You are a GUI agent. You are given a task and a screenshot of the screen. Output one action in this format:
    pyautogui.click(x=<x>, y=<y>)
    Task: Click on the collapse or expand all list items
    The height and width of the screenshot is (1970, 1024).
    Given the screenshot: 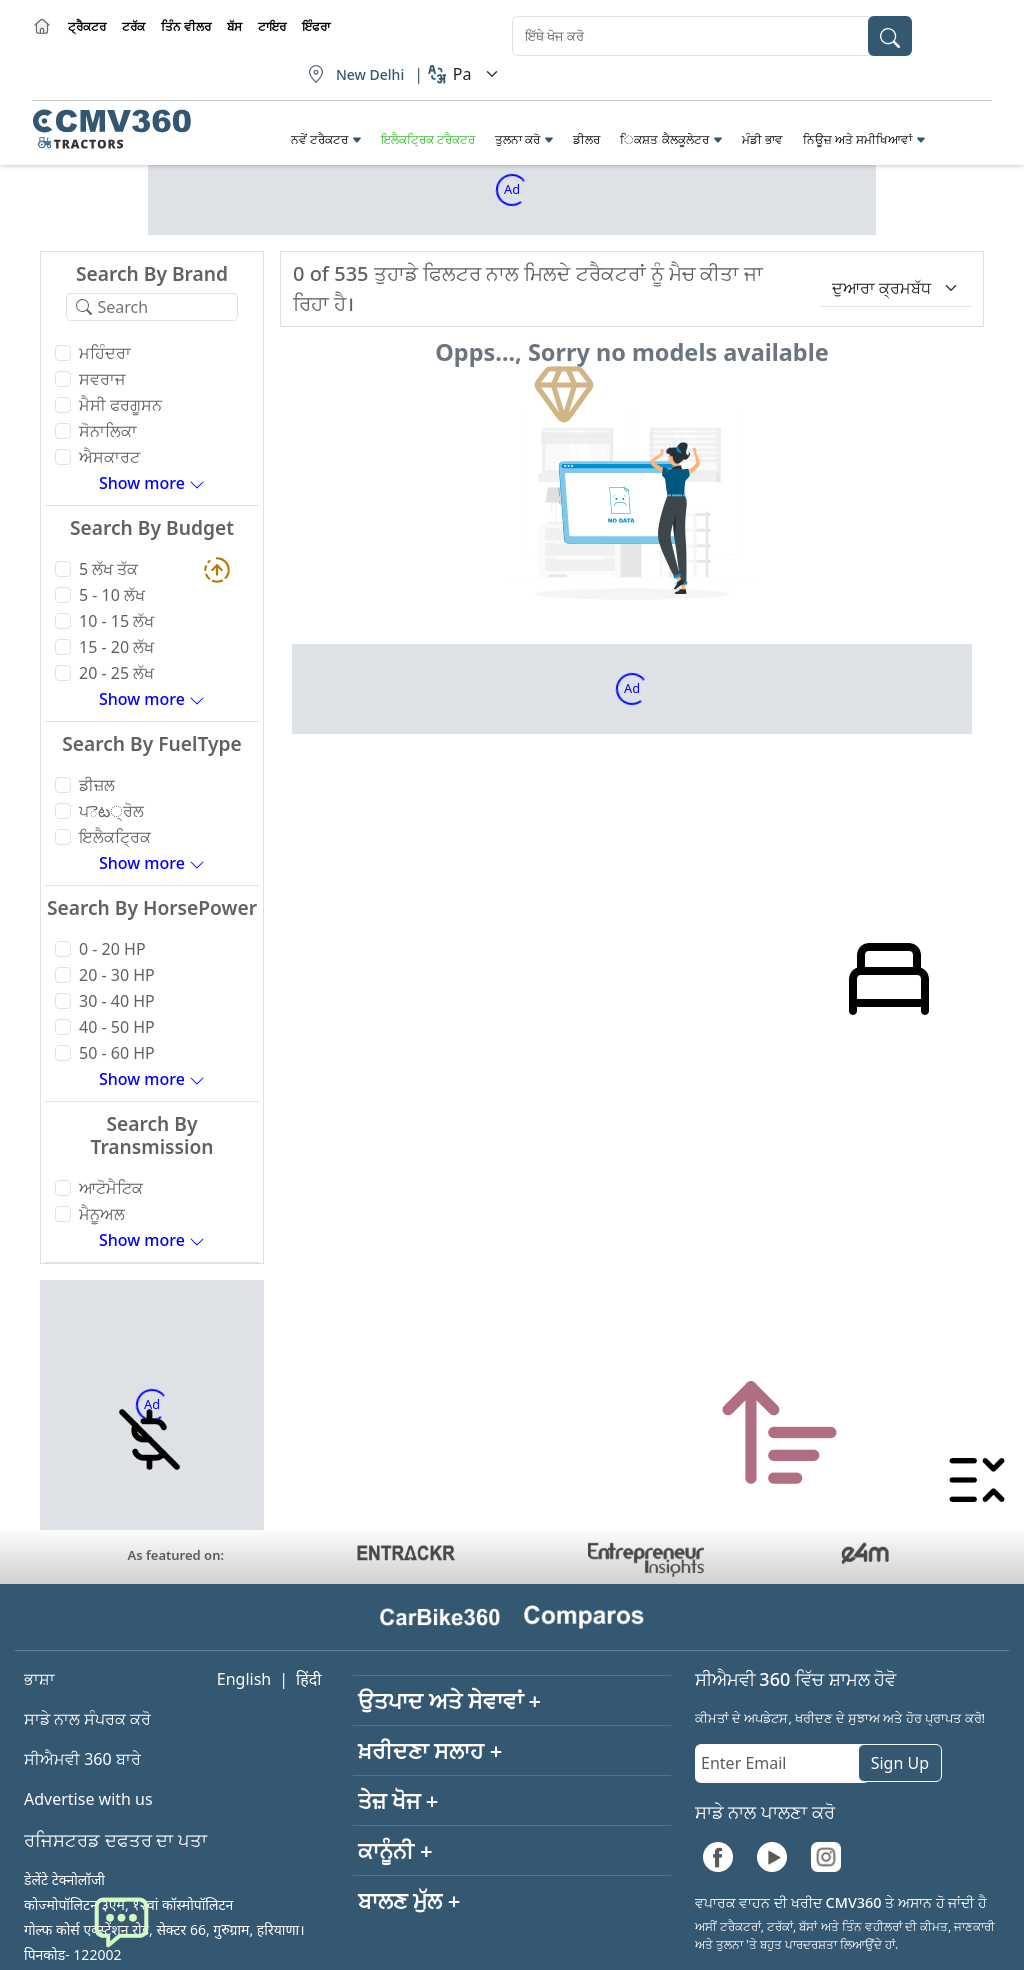 What is the action you would take?
    pyautogui.click(x=977, y=1480)
    